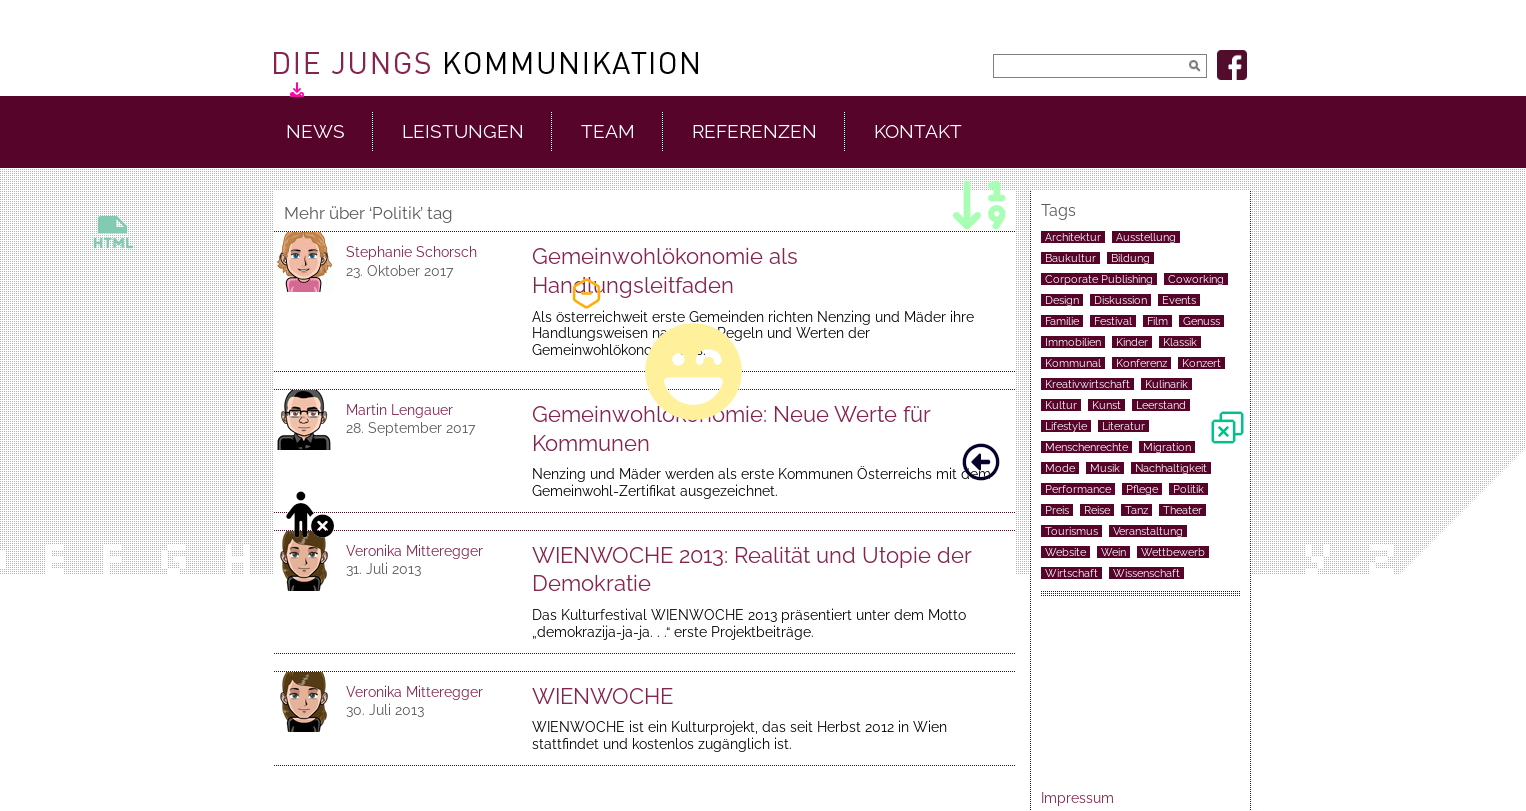 The image size is (1526, 811). I want to click on remove item from collection, so click(586, 293).